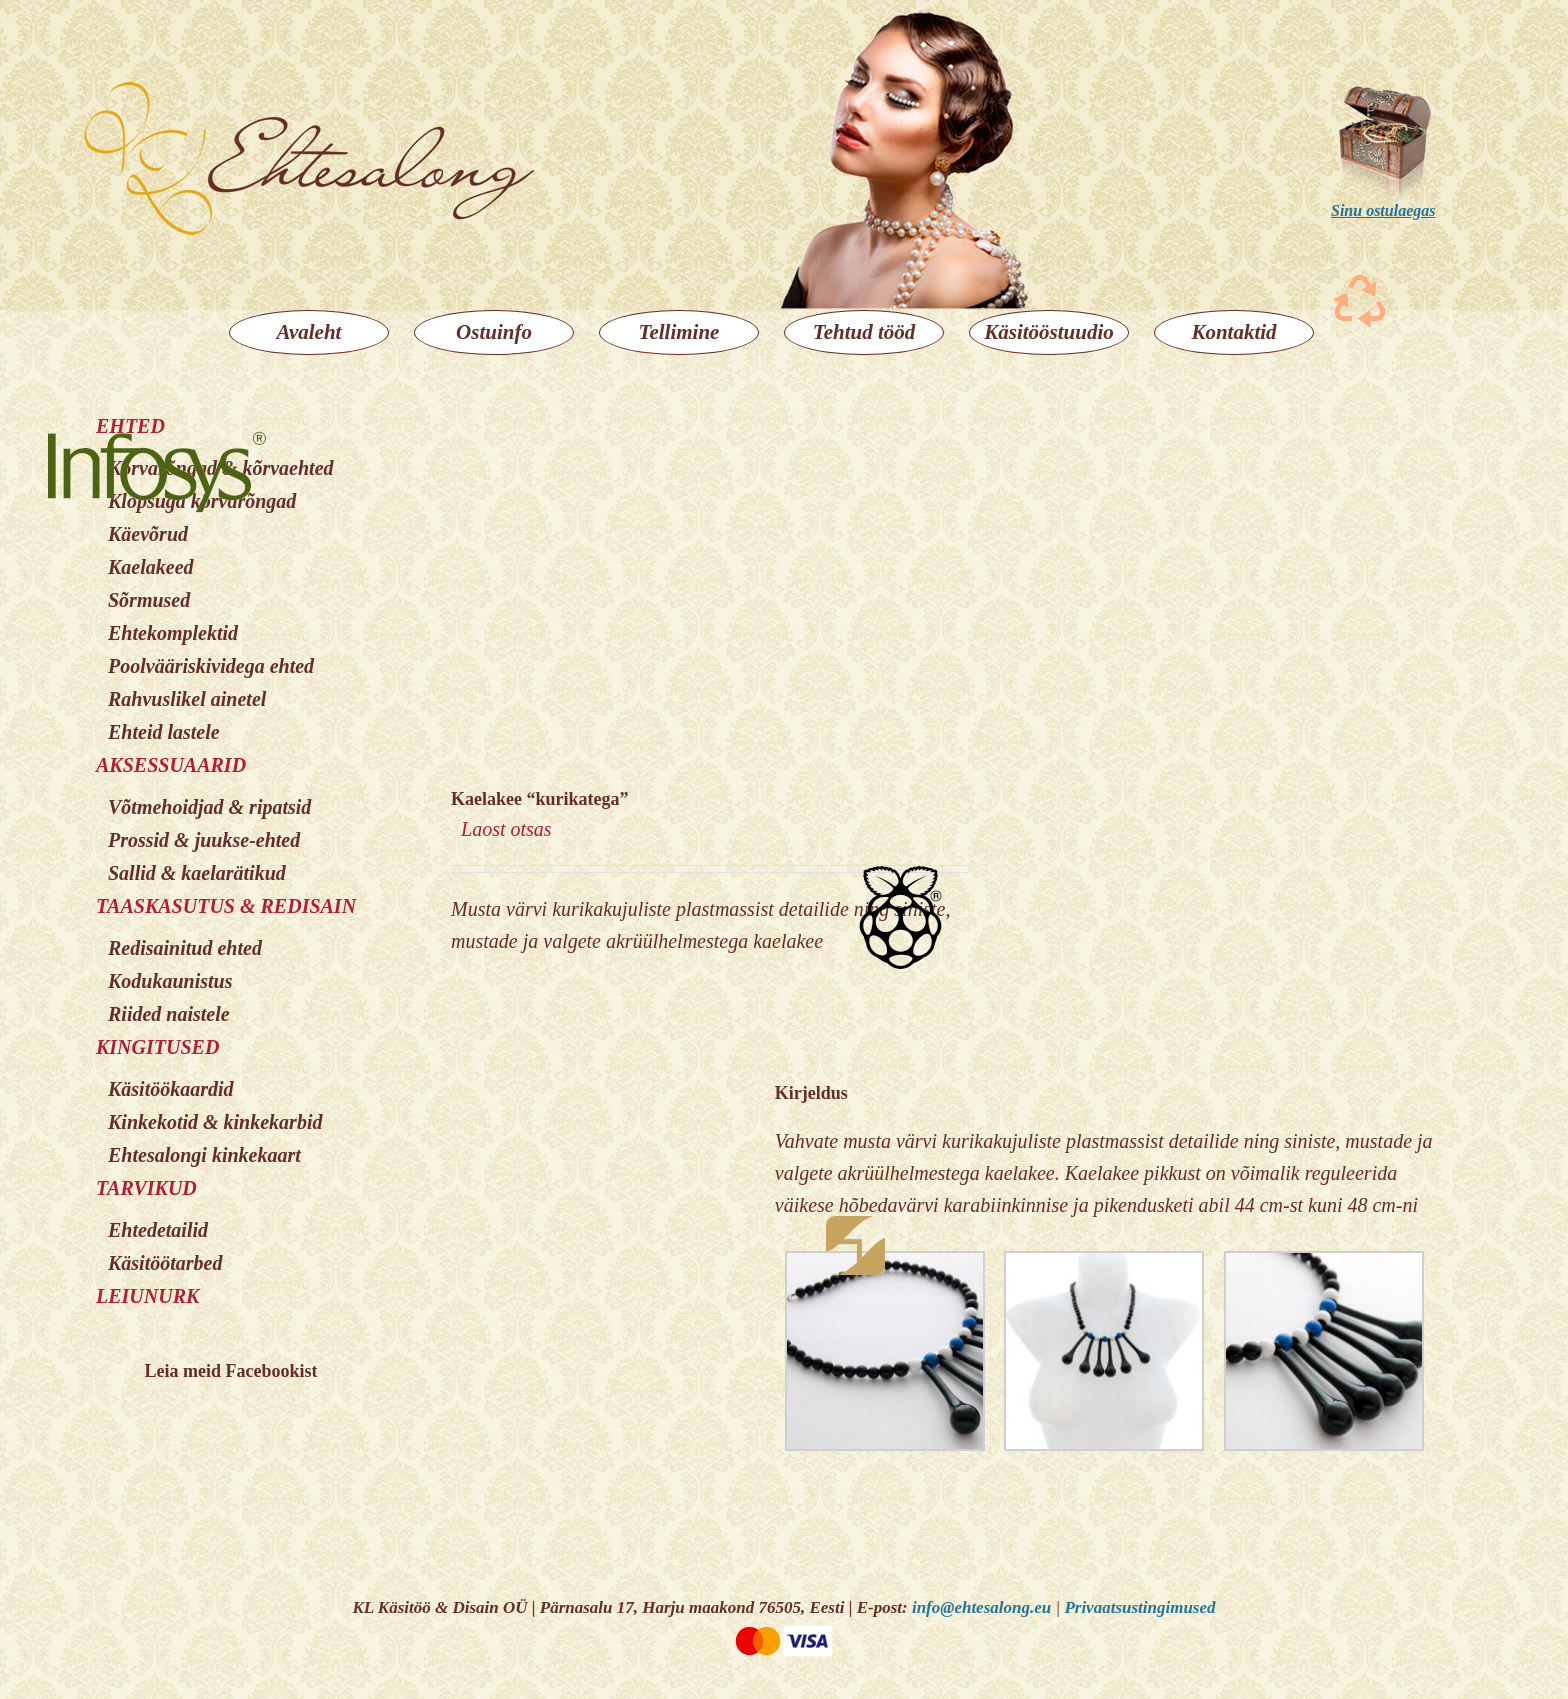 The height and width of the screenshot is (1699, 1568). Describe the element at coordinates (157, 472) in the screenshot. I see `infosys company logo` at that location.